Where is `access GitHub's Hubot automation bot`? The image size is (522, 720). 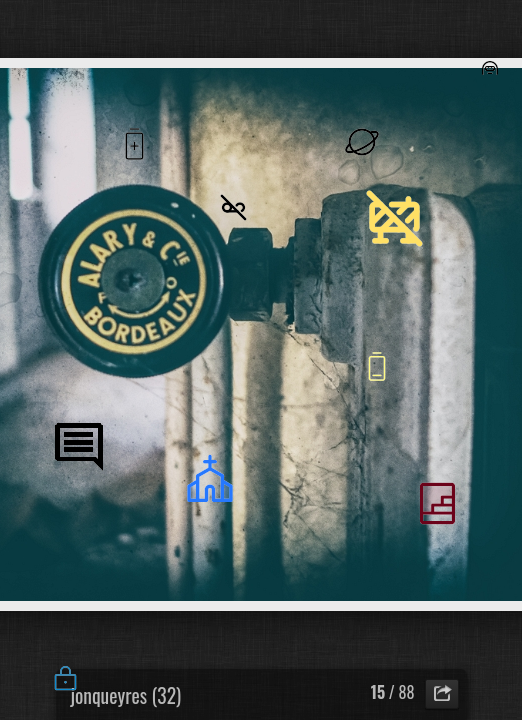
access GitHub's Hubot automation bot is located at coordinates (490, 69).